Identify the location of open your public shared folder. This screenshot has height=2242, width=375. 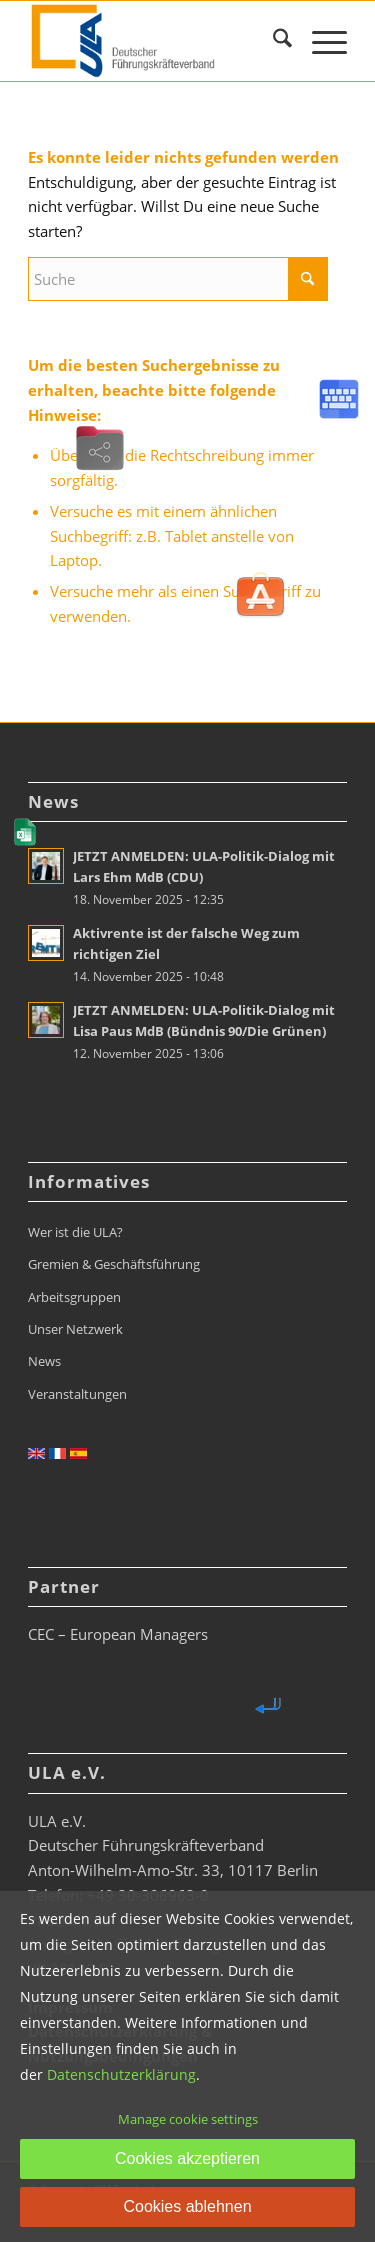
(100, 448).